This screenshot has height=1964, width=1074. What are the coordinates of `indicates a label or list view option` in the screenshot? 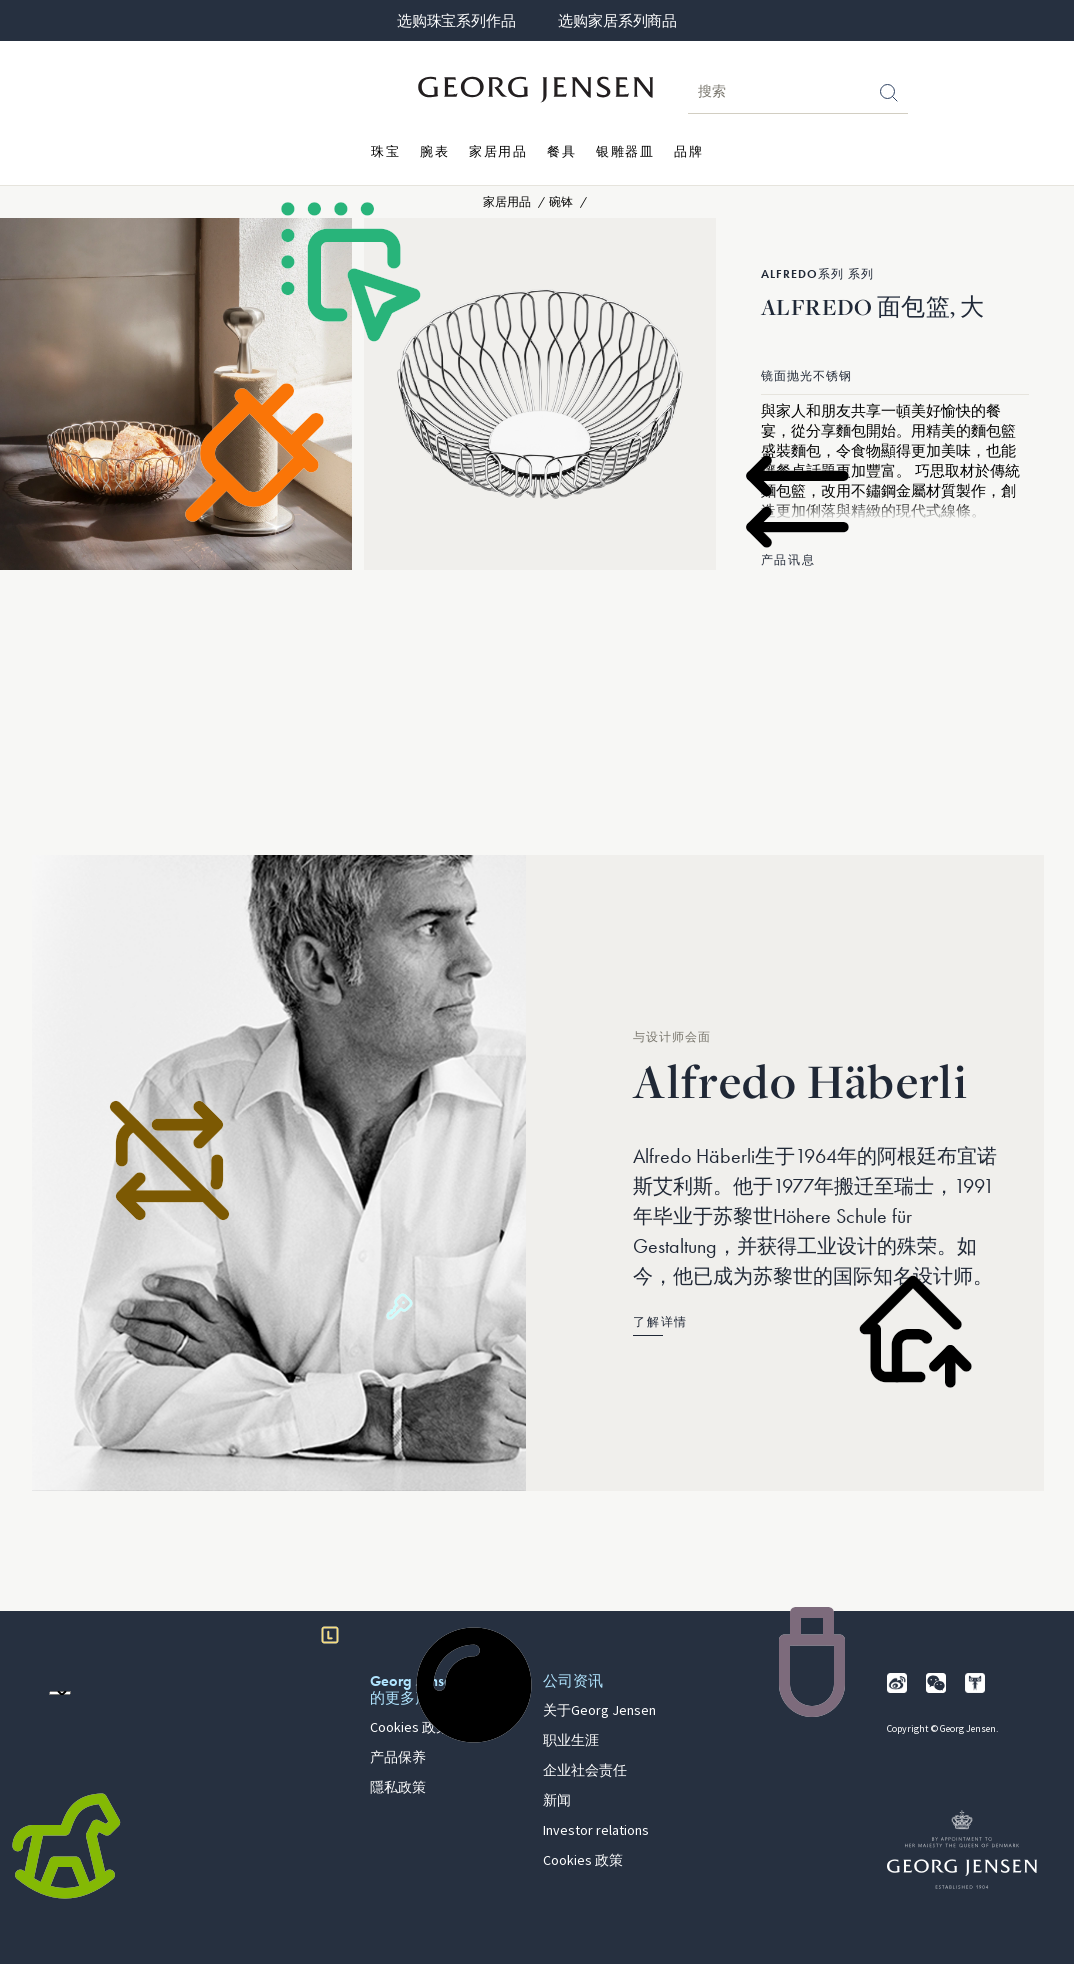 It's located at (330, 1635).